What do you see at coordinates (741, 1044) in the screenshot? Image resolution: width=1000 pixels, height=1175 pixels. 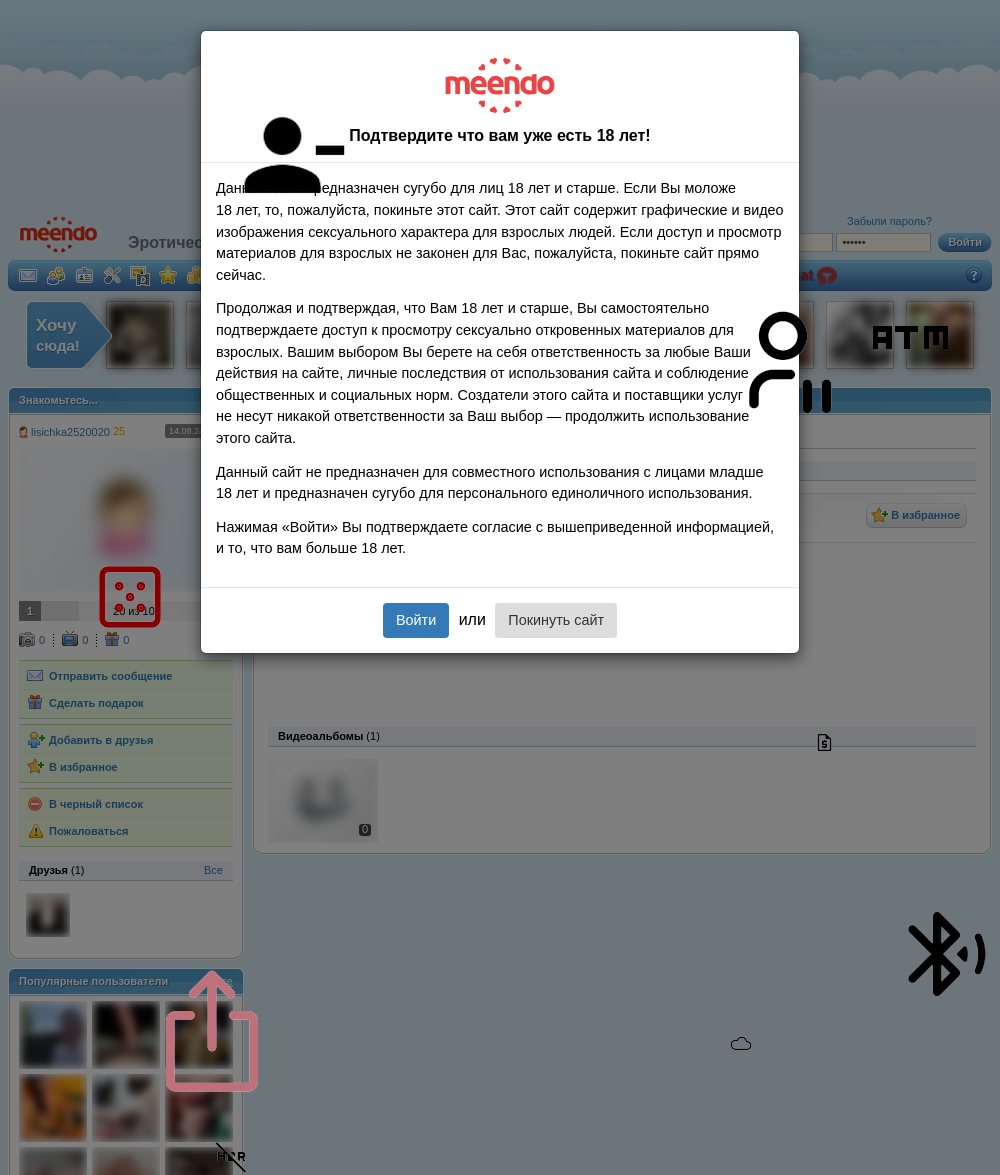 I see `access cloud storage` at bounding box center [741, 1044].